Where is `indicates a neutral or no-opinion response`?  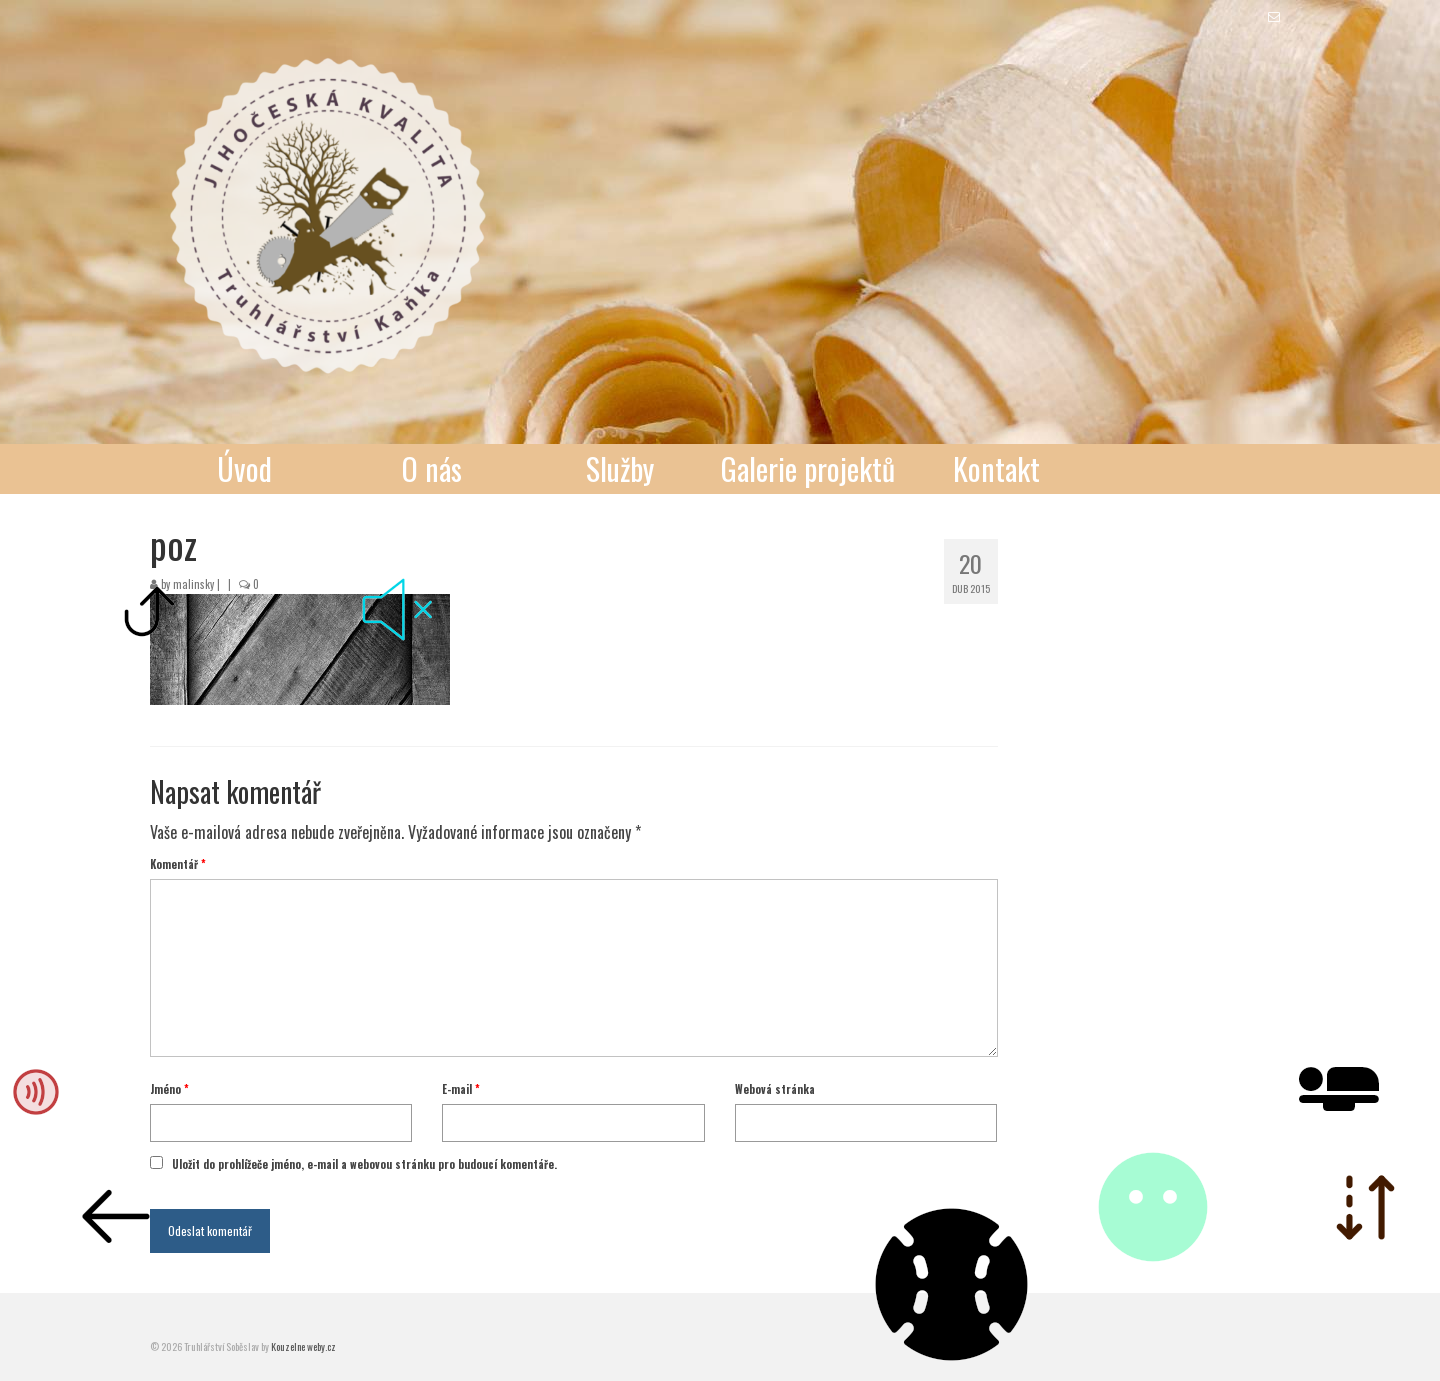 indicates a neutral or no-opinion response is located at coordinates (1153, 1207).